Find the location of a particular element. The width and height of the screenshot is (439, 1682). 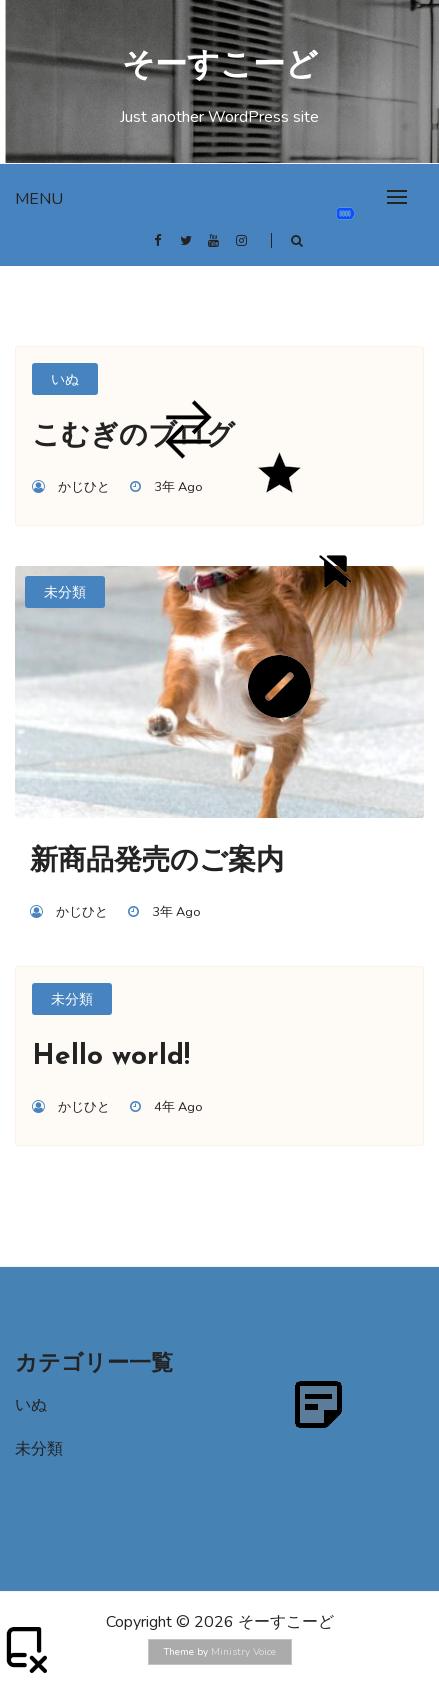

skip or bypass a step in a workflow is located at coordinates (279, 686).